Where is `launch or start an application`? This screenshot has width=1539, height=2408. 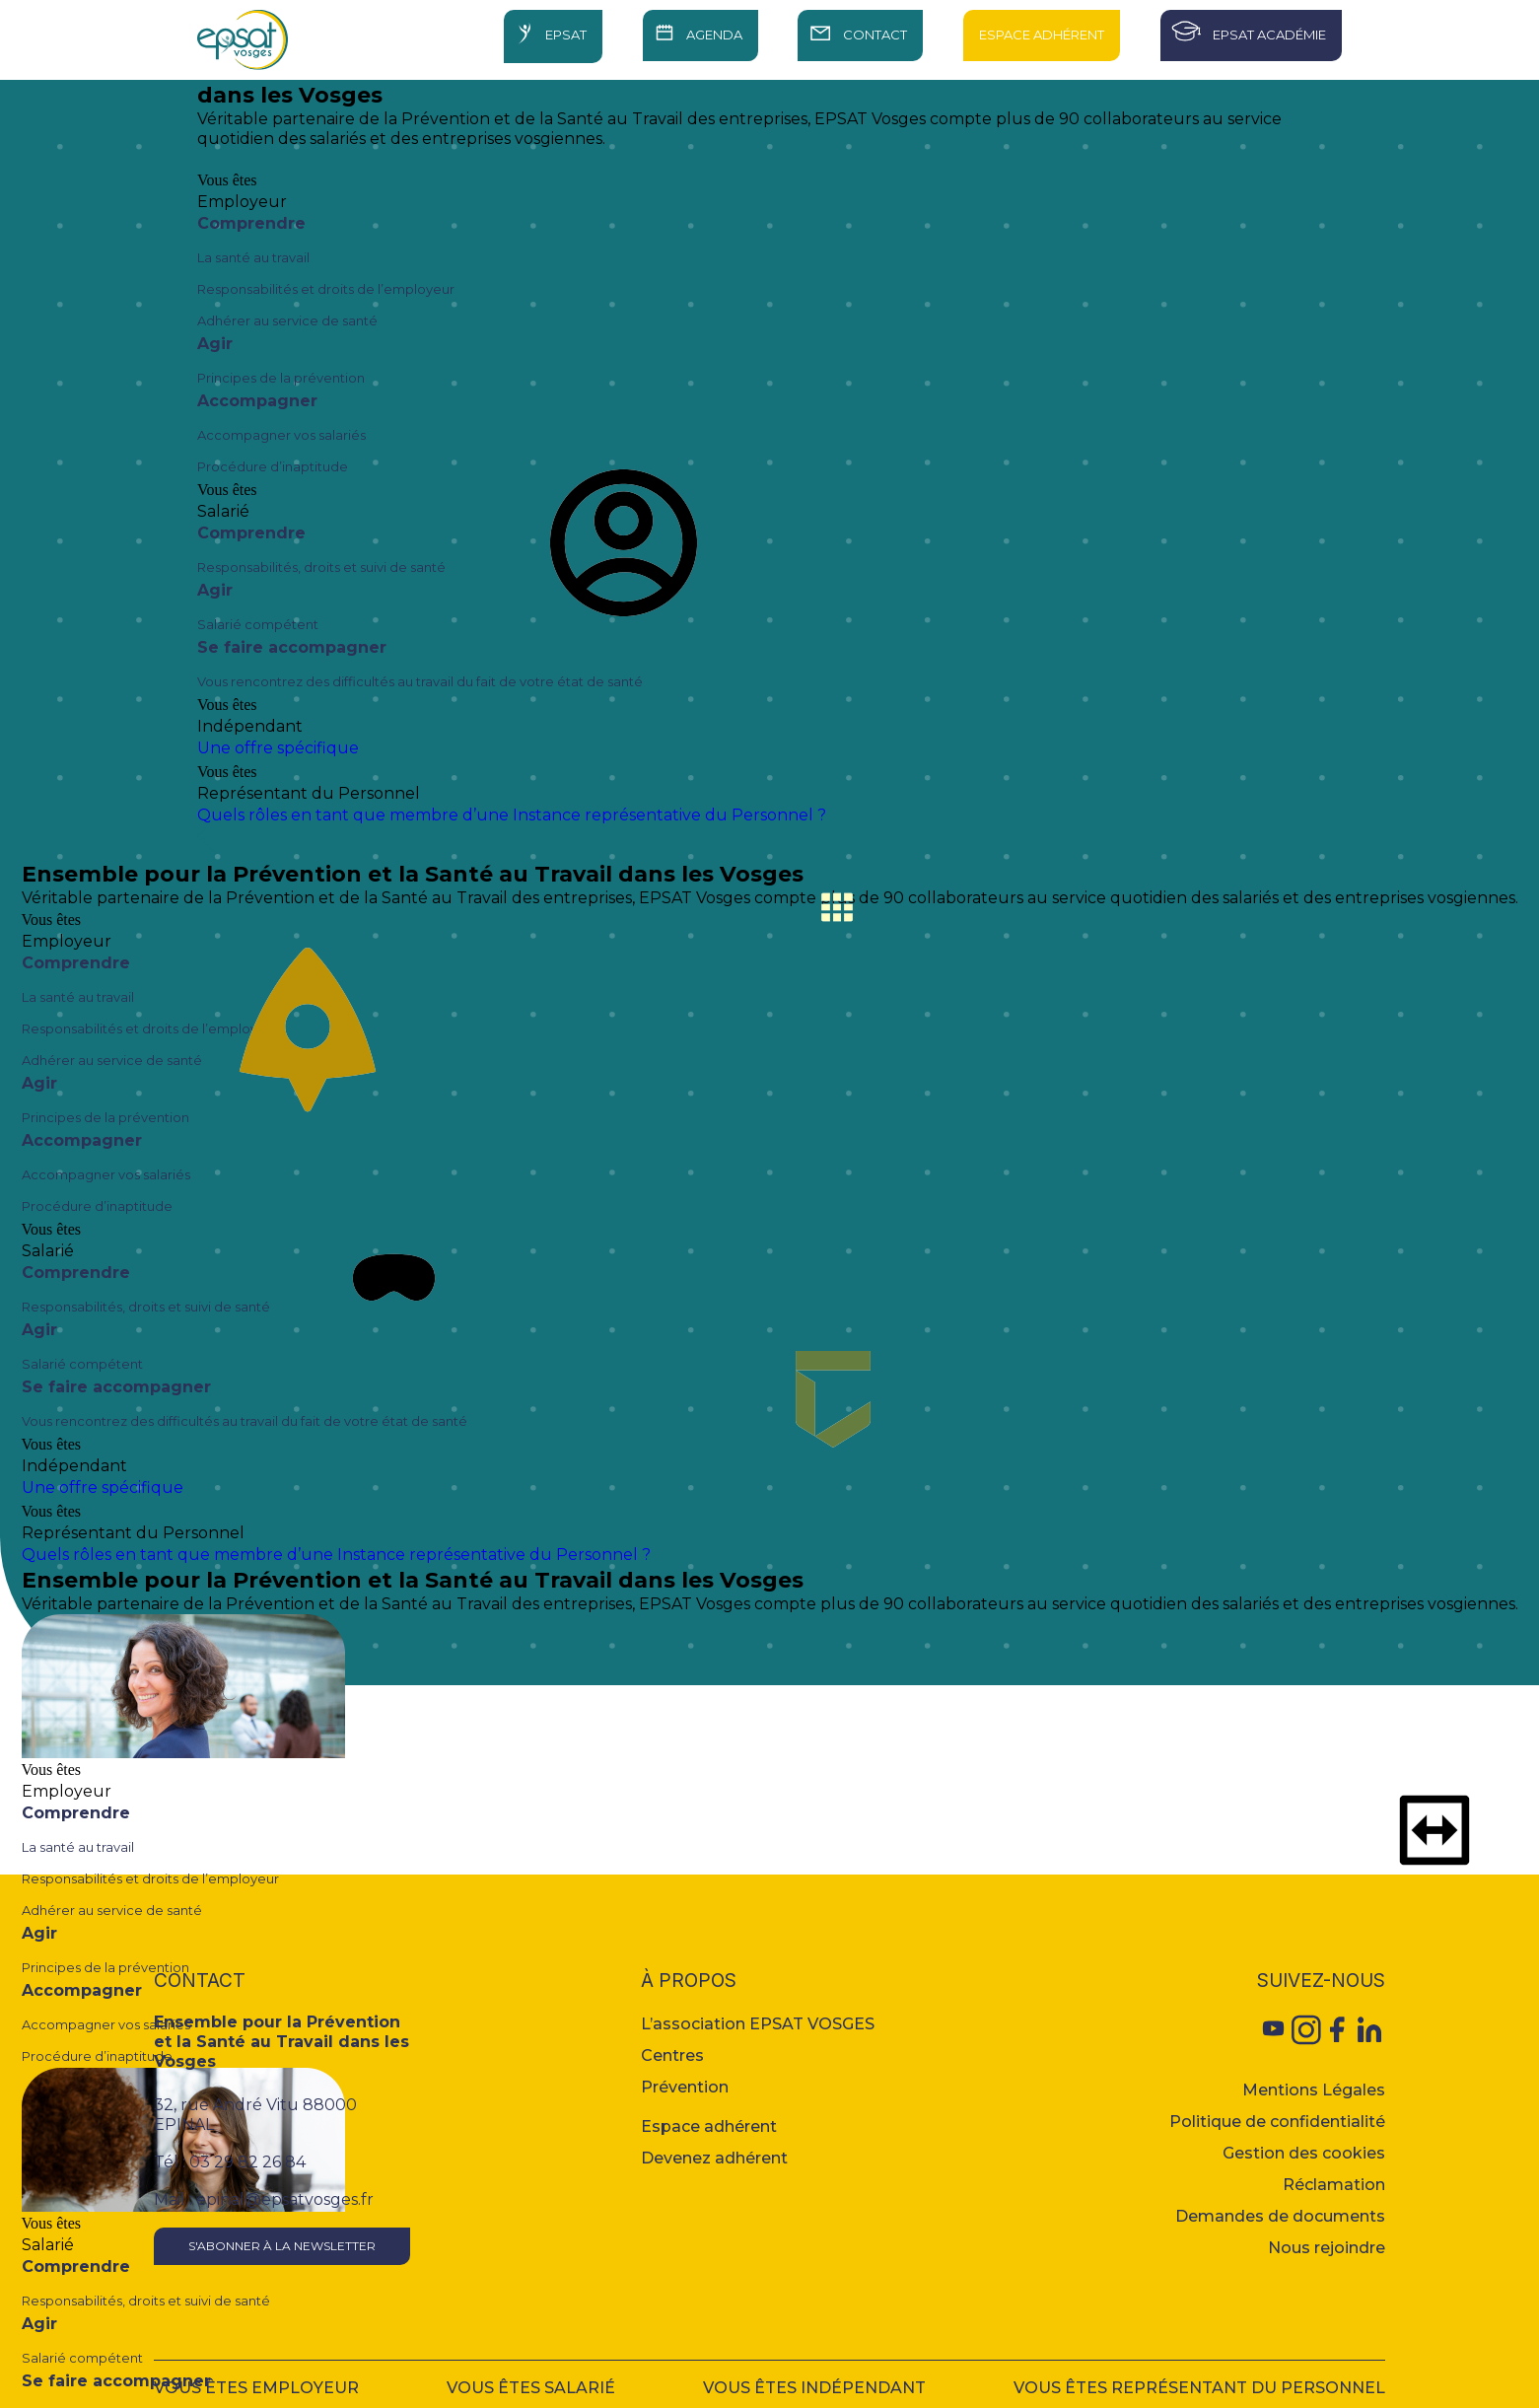
launch or start an application is located at coordinates (308, 1027).